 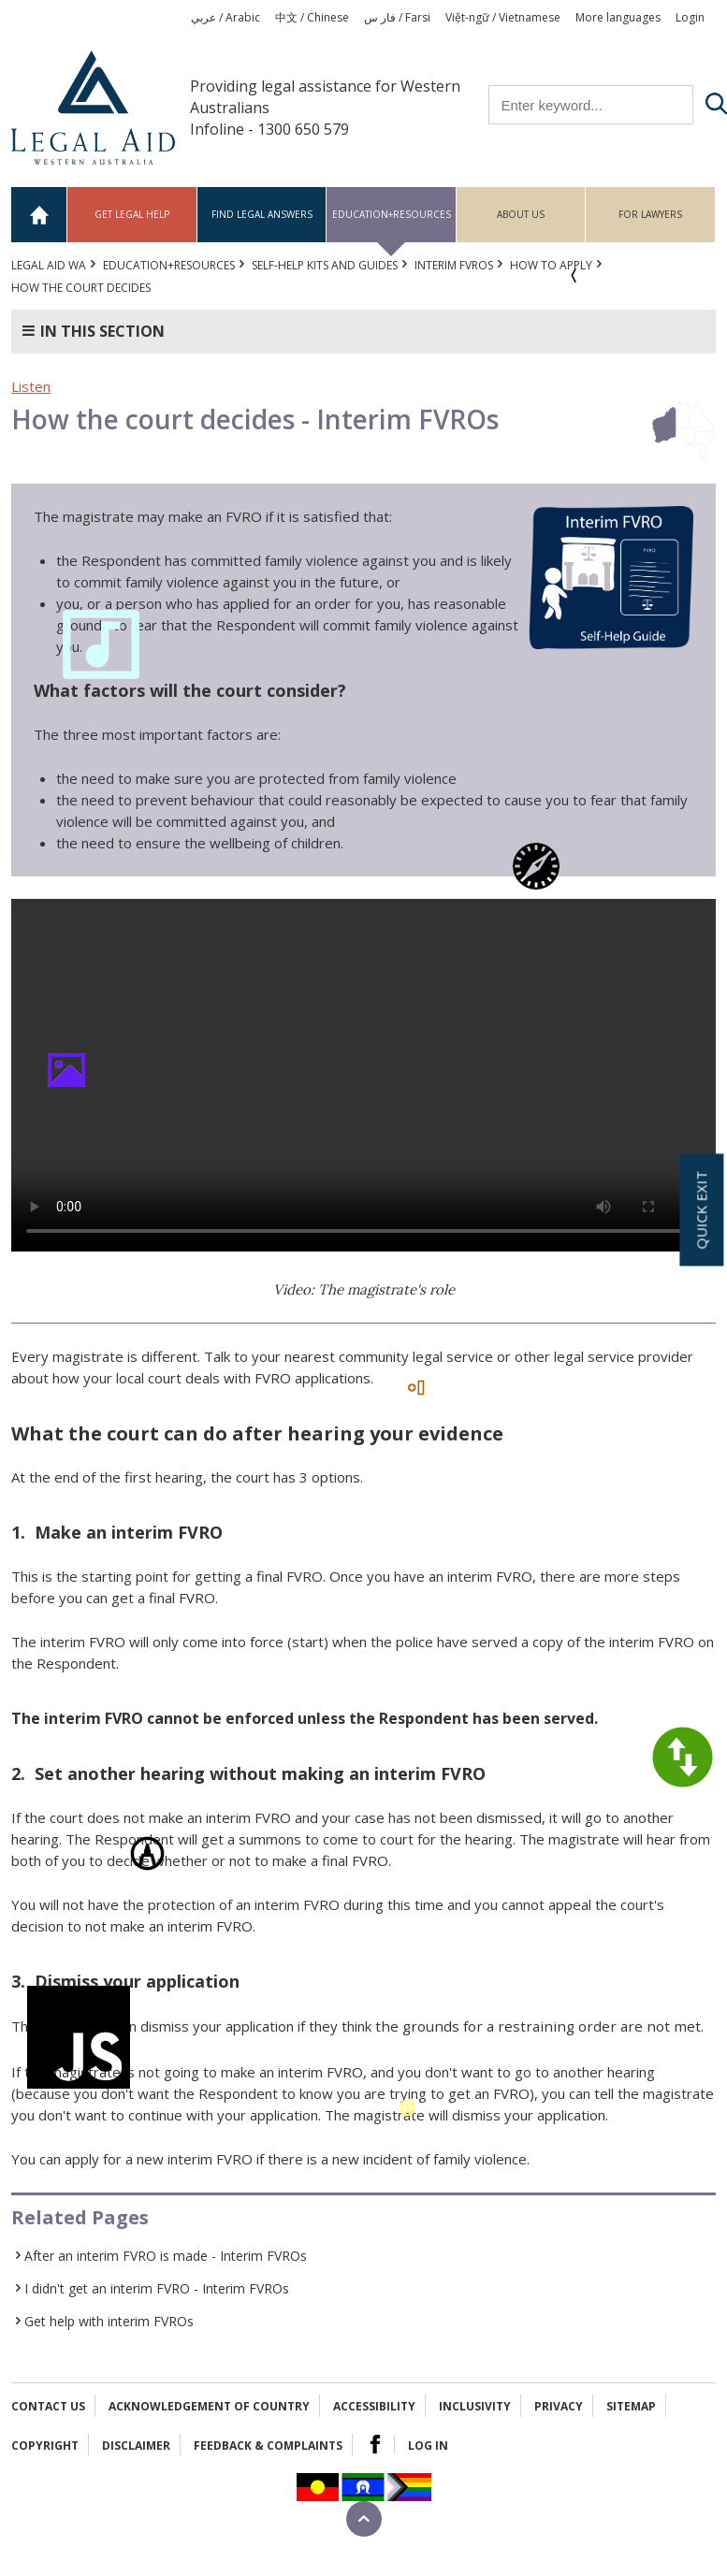 I want to click on swap or exchange currencies, so click(x=682, y=1757).